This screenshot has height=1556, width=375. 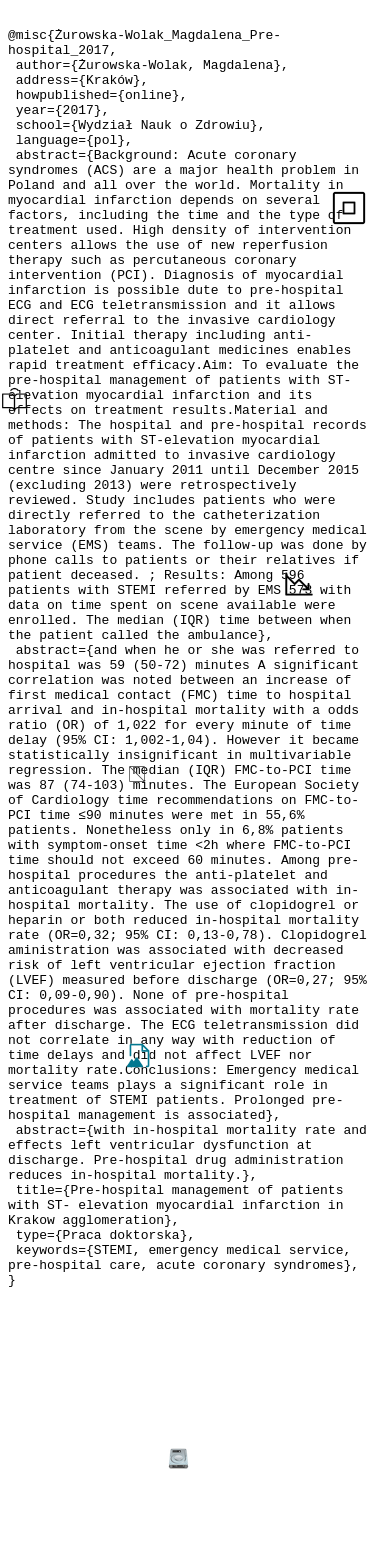 What do you see at coordinates (137, 774) in the screenshot?
I see `placeholder for missing or unloaded image content` at bounding box center [137, 774].